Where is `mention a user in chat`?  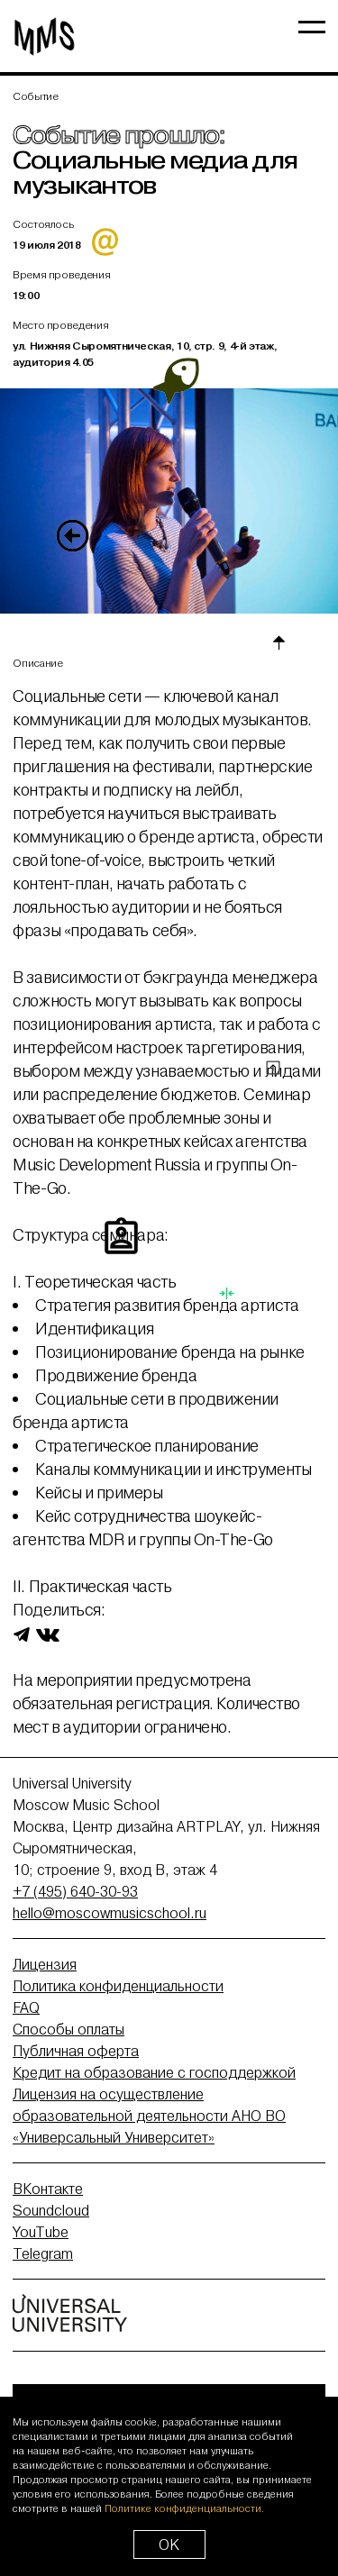
mention a user in chat is located at coordinates (105, 241).